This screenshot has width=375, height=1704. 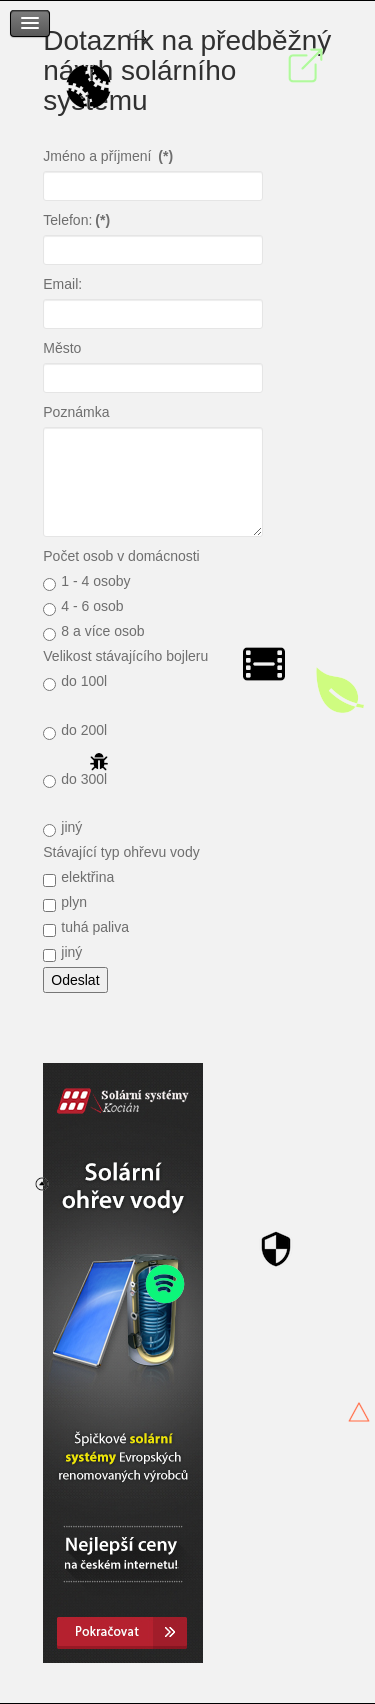 What do you see at coordinates (165, 1284) in the screenshot?
I see `open Spotify app` at bounding box center [165, 1284].